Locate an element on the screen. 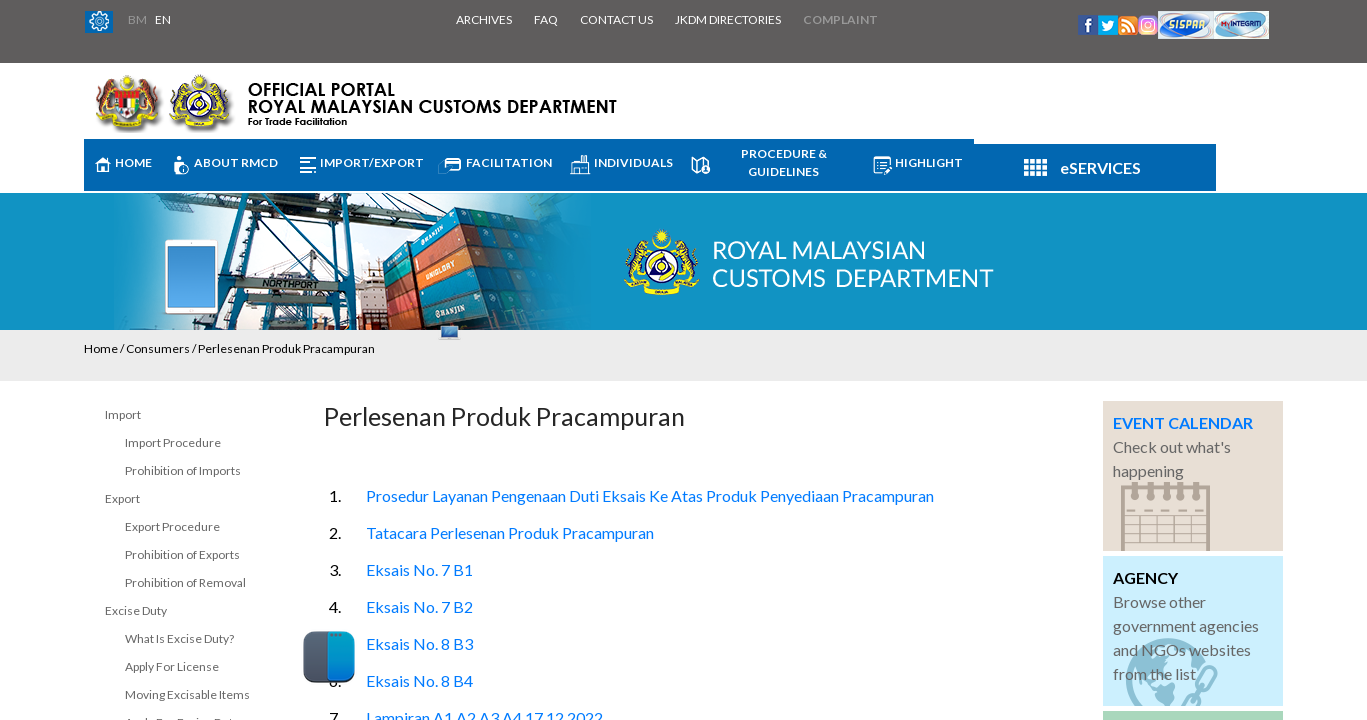 Image resolution: width=1367 pixels, height=720 pixels. open Rectangle window management app is located at coordinates (329, 657).